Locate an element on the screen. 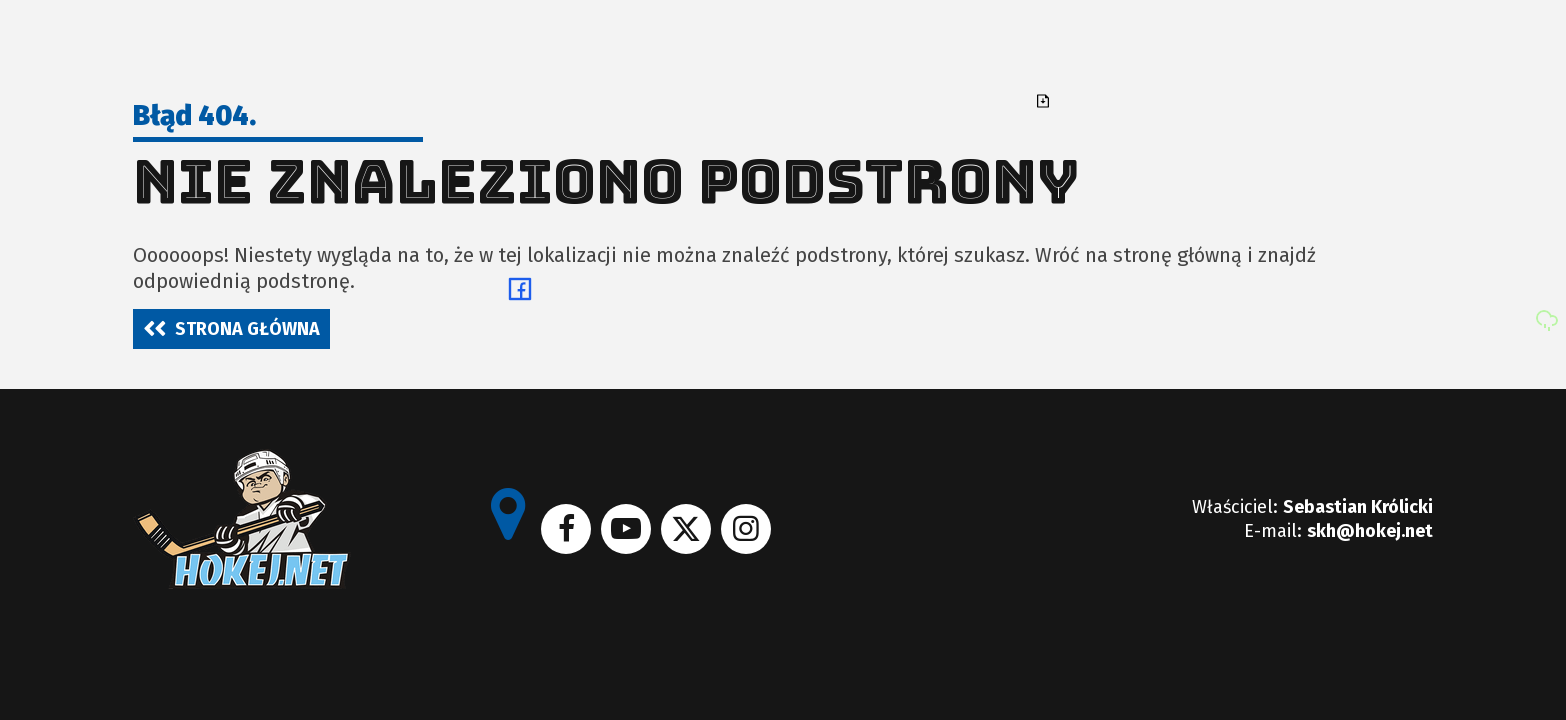  download this file is located at coordinates (1043, 101).